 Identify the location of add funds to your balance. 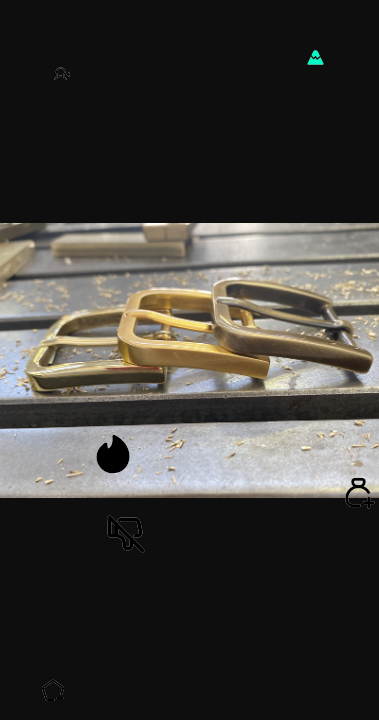
(358, 492).